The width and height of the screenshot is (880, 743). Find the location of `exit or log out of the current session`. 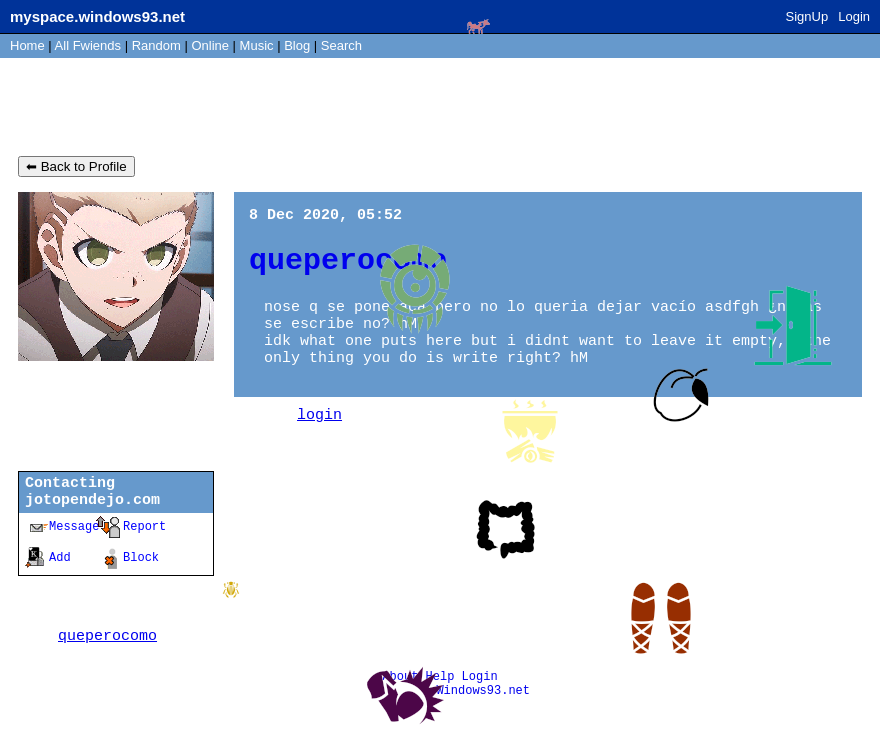

exit or log out of the current session is located at coordinates (793, 325).